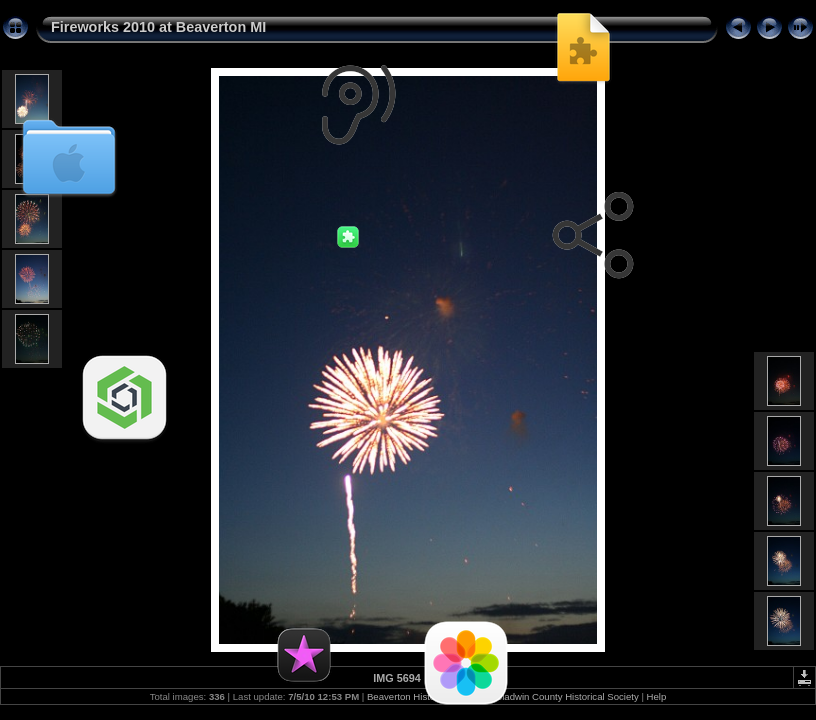 This screenshot has height=720, width=816. What do you see at coordinates (124, 397) in the screenshot?
I see `open onshape CAD application` at bounding box center [124, 397].